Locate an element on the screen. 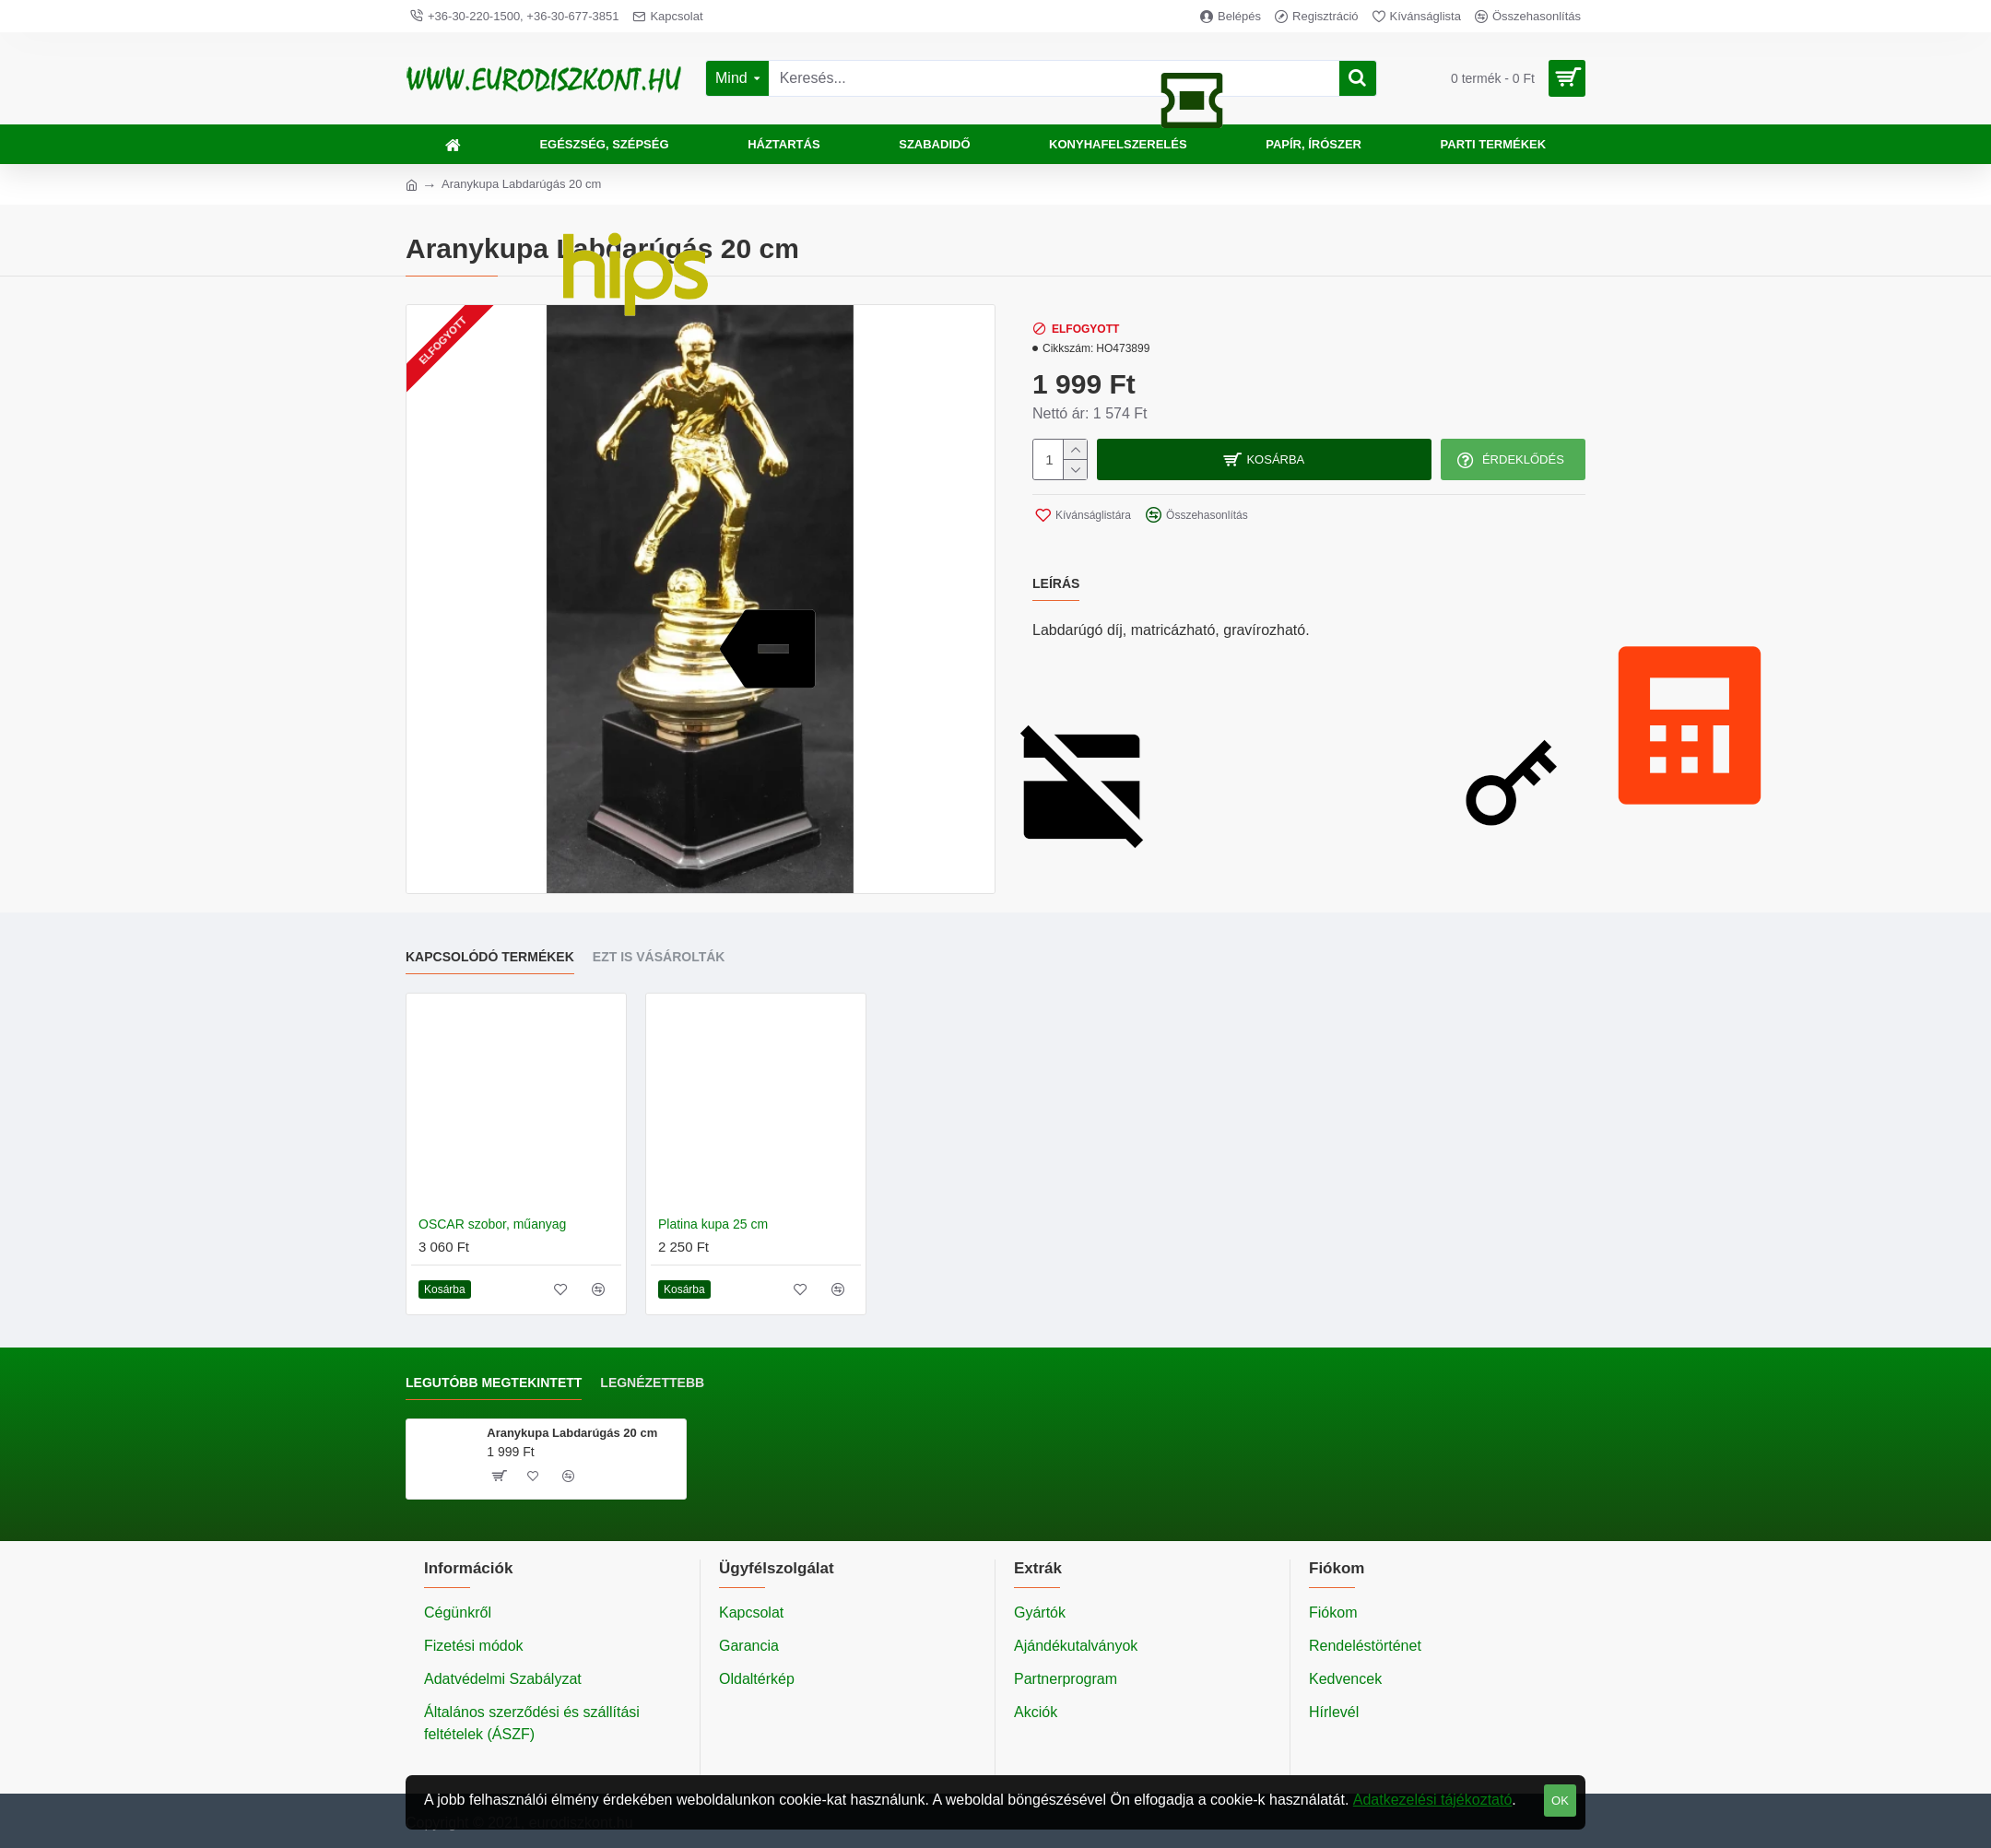 The height and width of the screenshot is (1848, 1991). no credit card required is located at coordinates (1081, 786).